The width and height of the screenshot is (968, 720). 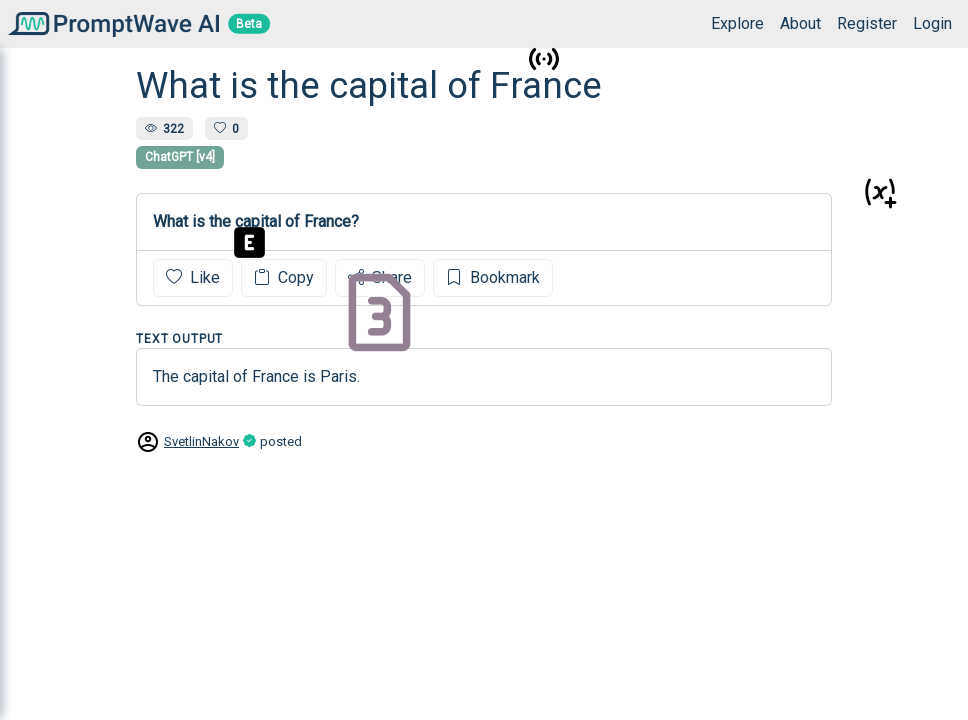 I want to click on add a new variable, so click(x=880, y=192).